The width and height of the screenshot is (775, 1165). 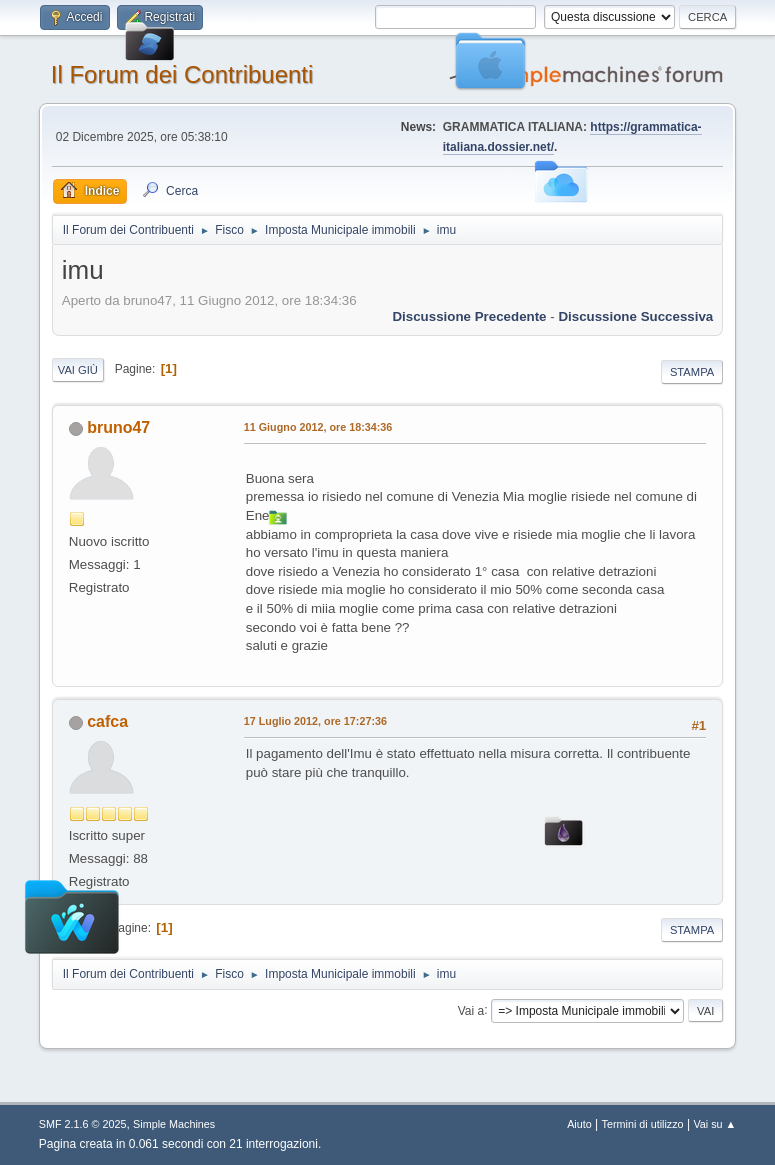 I want to click on open apple system folder, so click(x=490, y=60).